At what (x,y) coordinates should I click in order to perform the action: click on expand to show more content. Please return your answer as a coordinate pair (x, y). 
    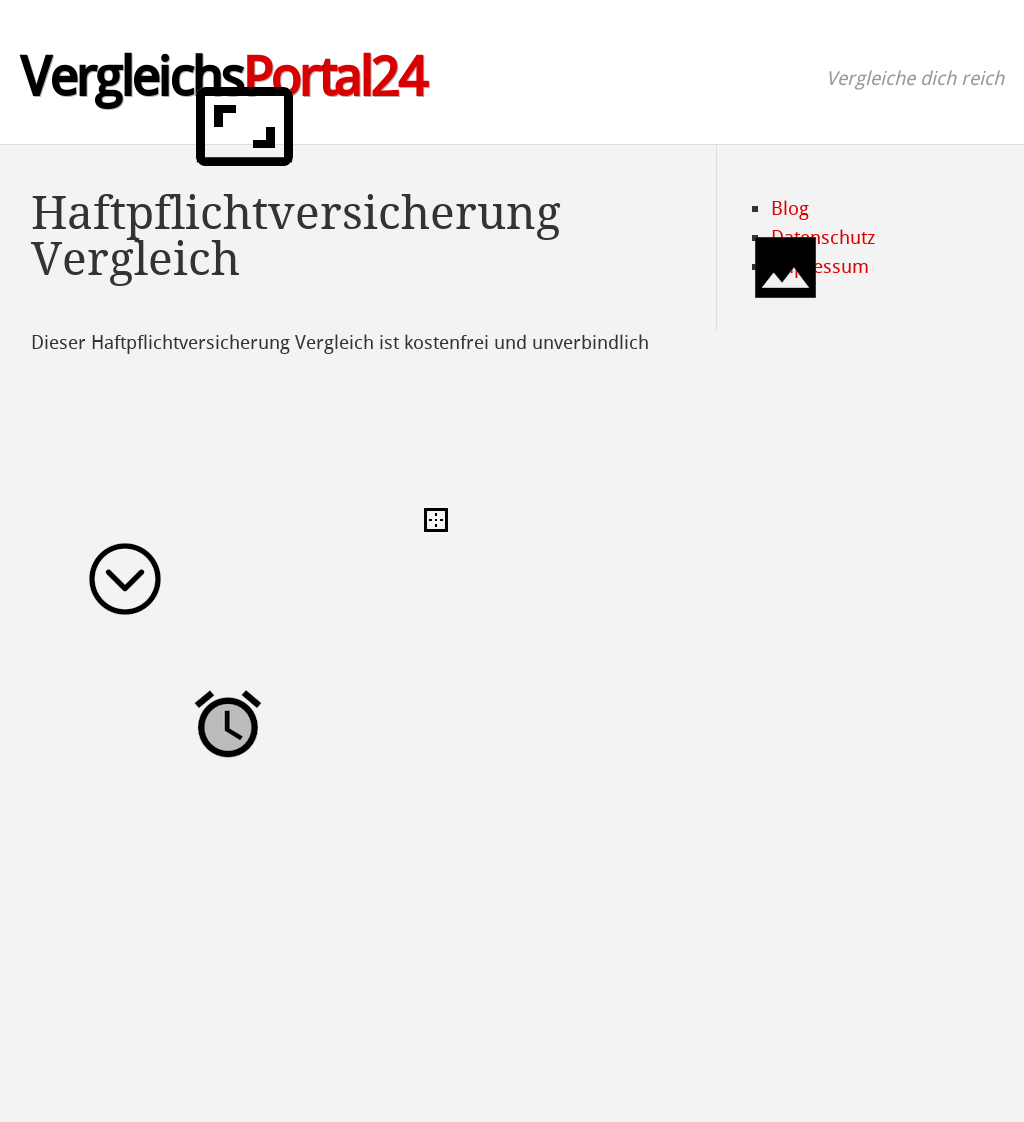
    Looking at the image, I should click on (125, 579).